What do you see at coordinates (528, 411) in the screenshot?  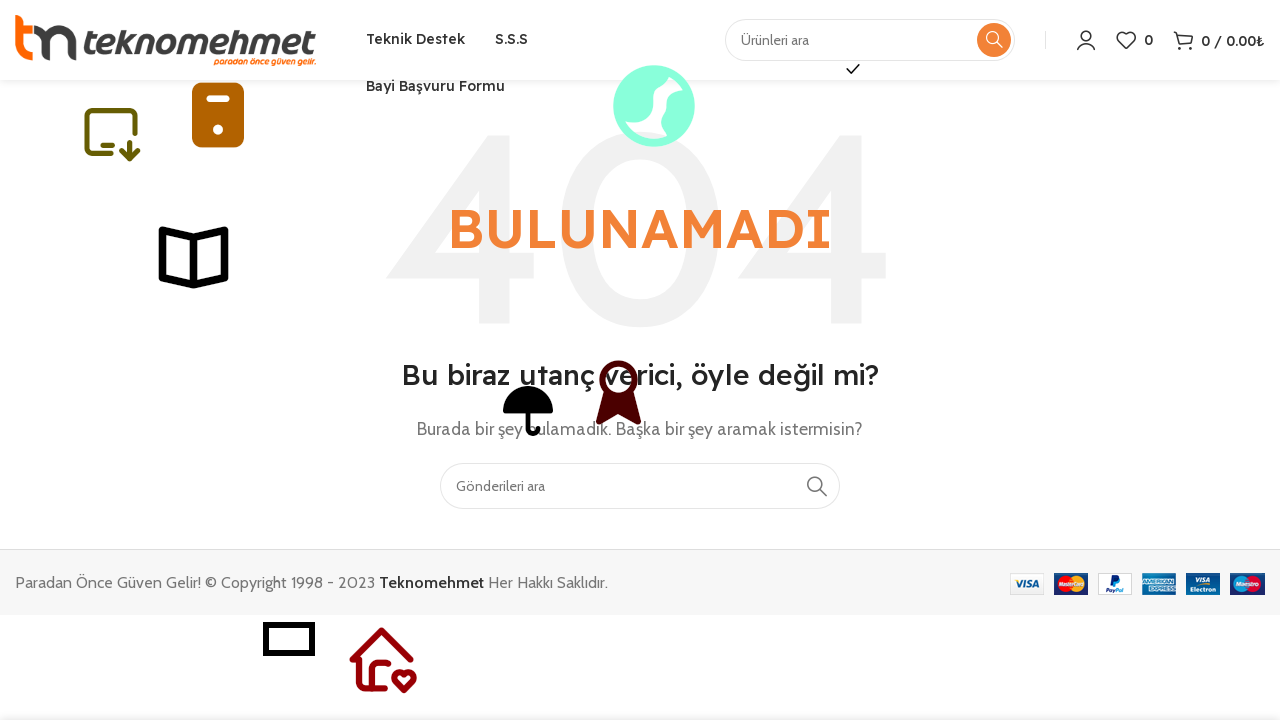 I see `view weather protection or rain forecast` at bounding box center [528, 411].